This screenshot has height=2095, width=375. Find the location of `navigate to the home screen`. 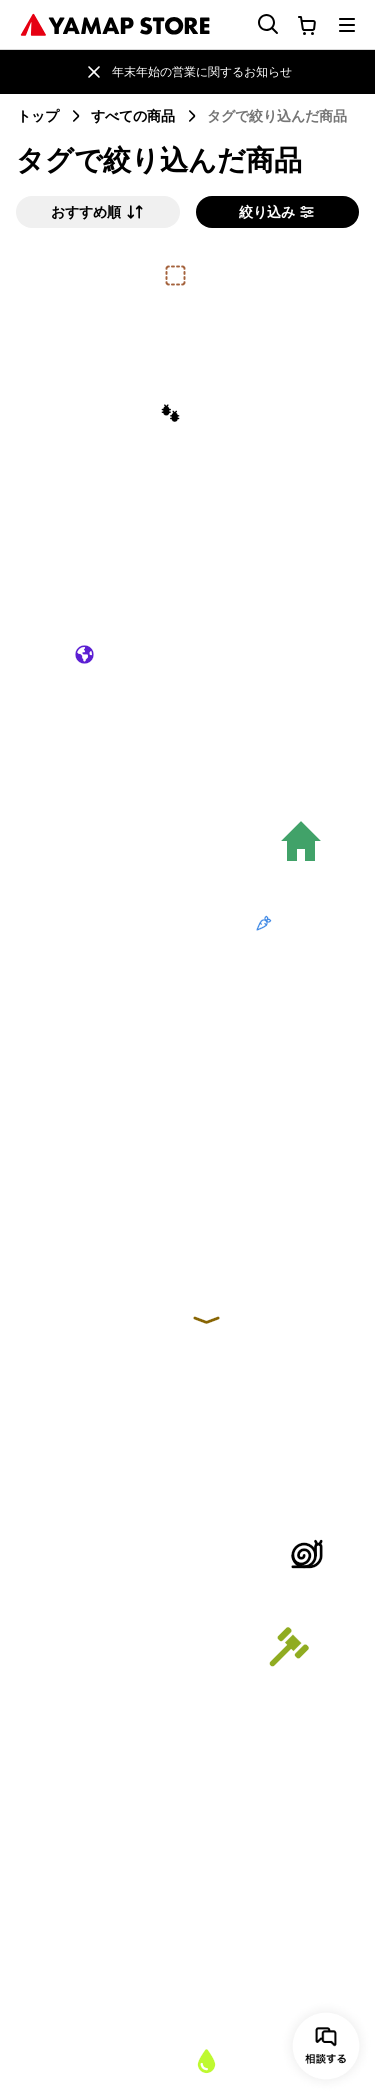

navigate to the home screen is located at coordinates (301, 841).